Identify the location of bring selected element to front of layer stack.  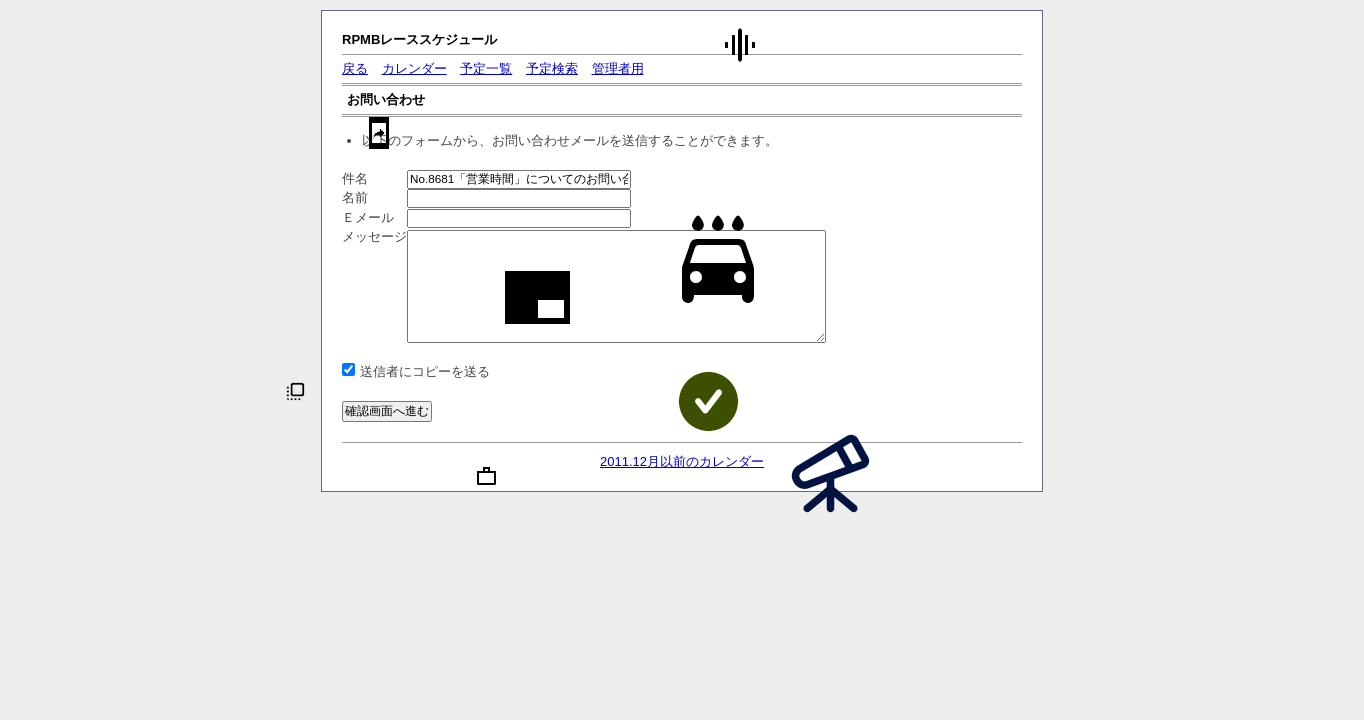
(295, 391).